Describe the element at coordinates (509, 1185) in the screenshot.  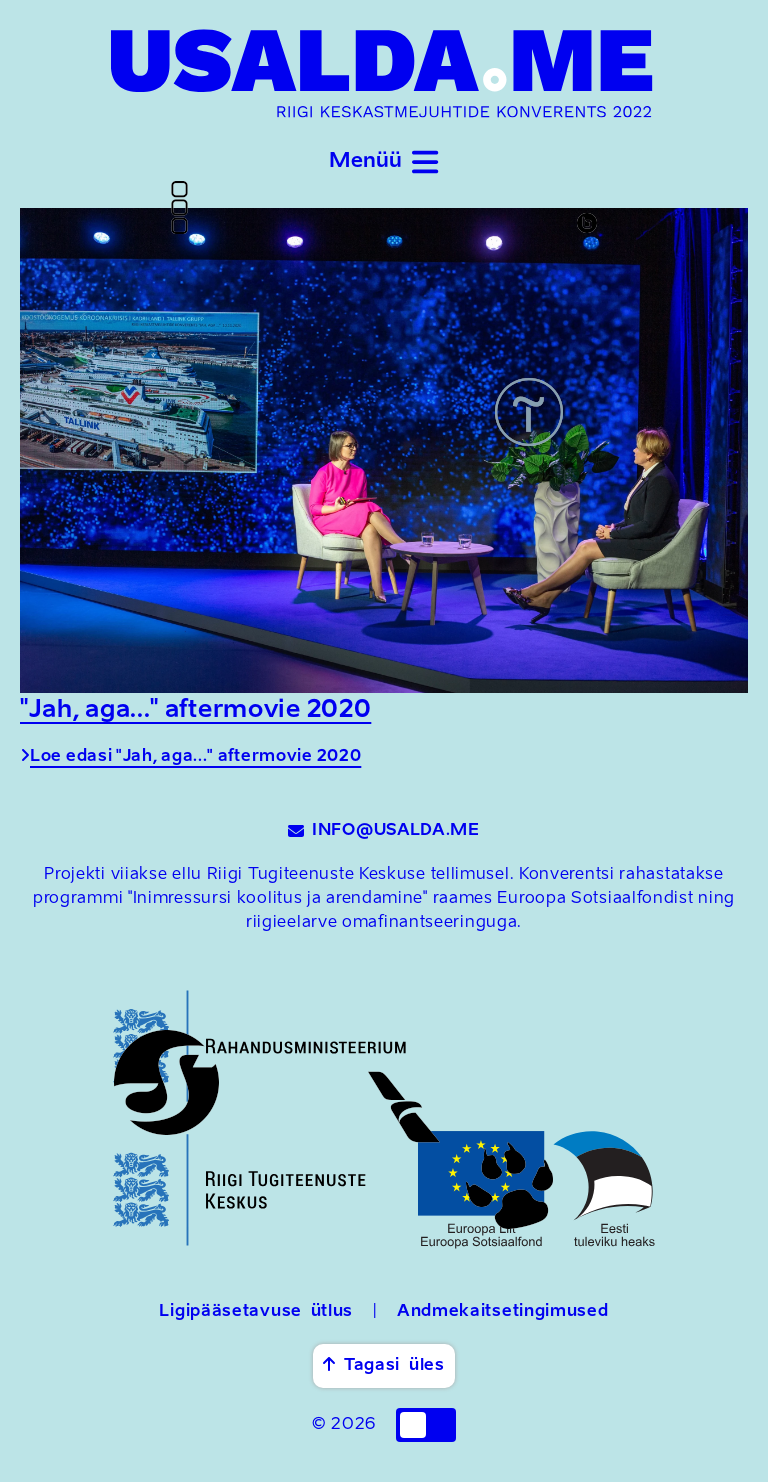
I see `lazarus IDE logo` at that location.